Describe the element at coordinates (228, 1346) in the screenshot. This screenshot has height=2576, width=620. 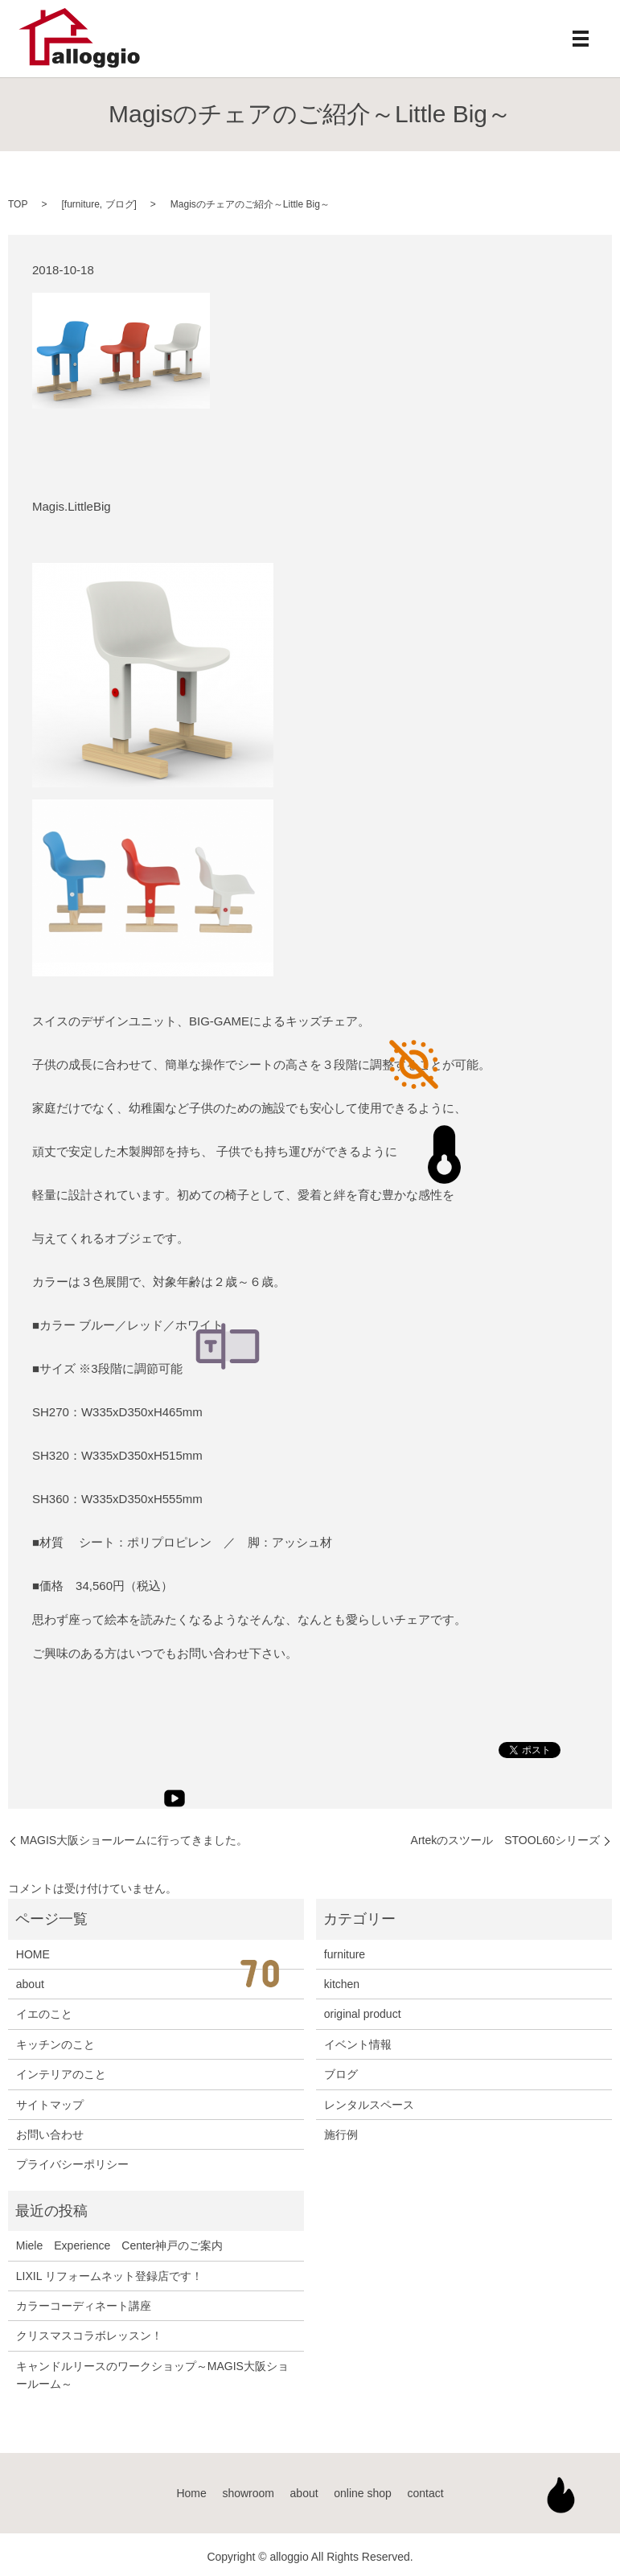
I see `insert a text input field` at that location.